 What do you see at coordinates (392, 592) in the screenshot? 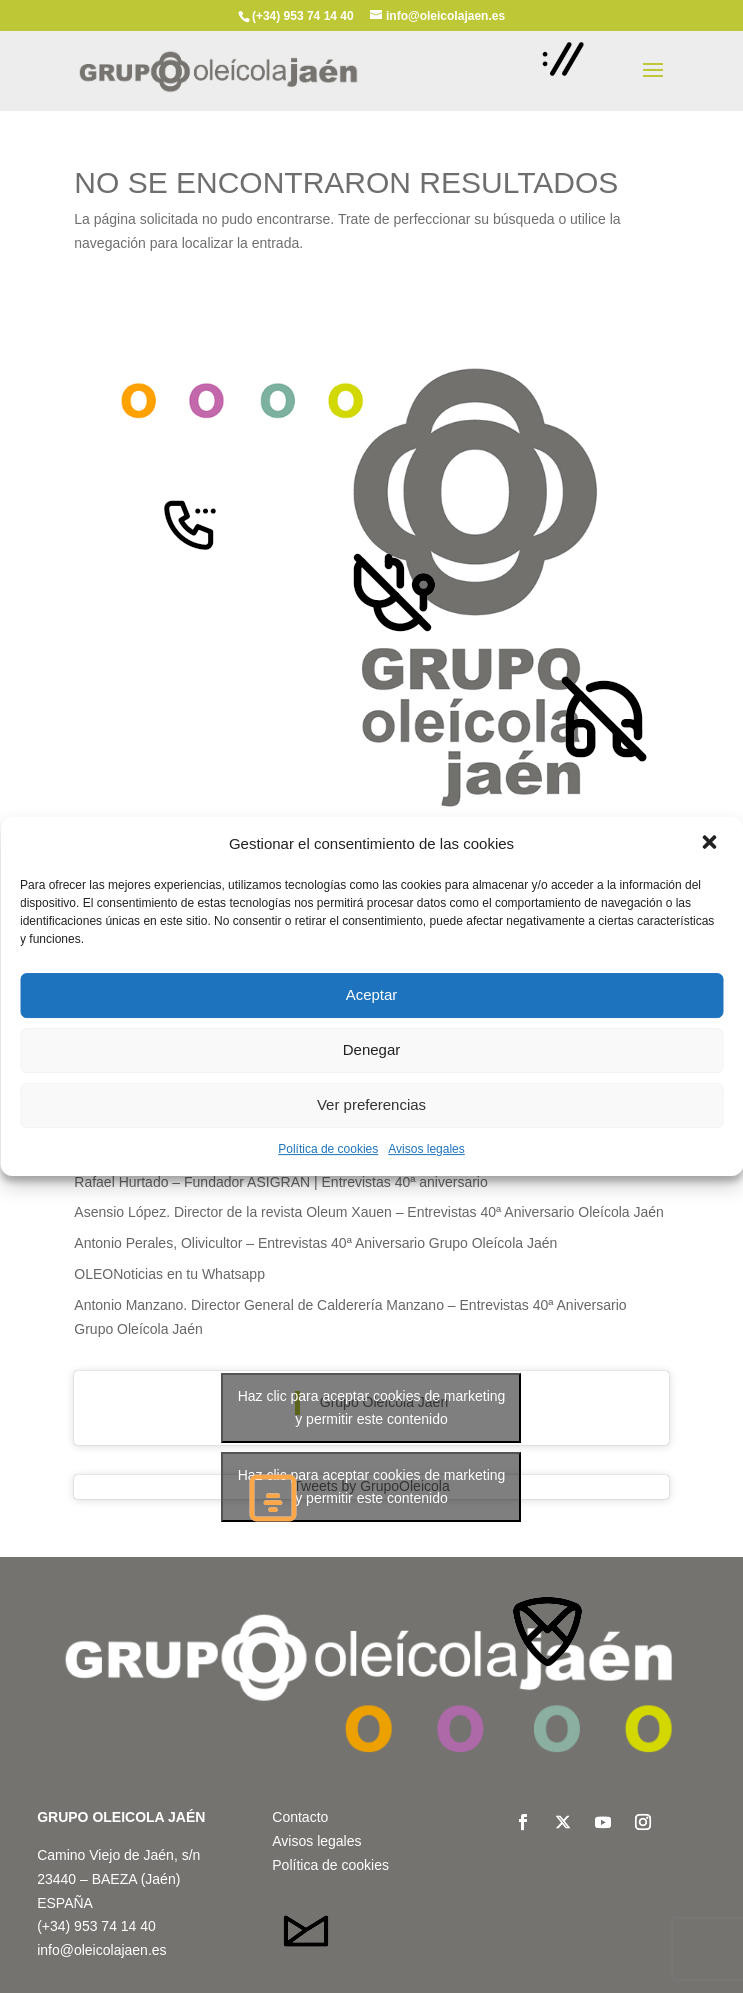
I see `medical services unavailable` at bounding box center [392, 592].